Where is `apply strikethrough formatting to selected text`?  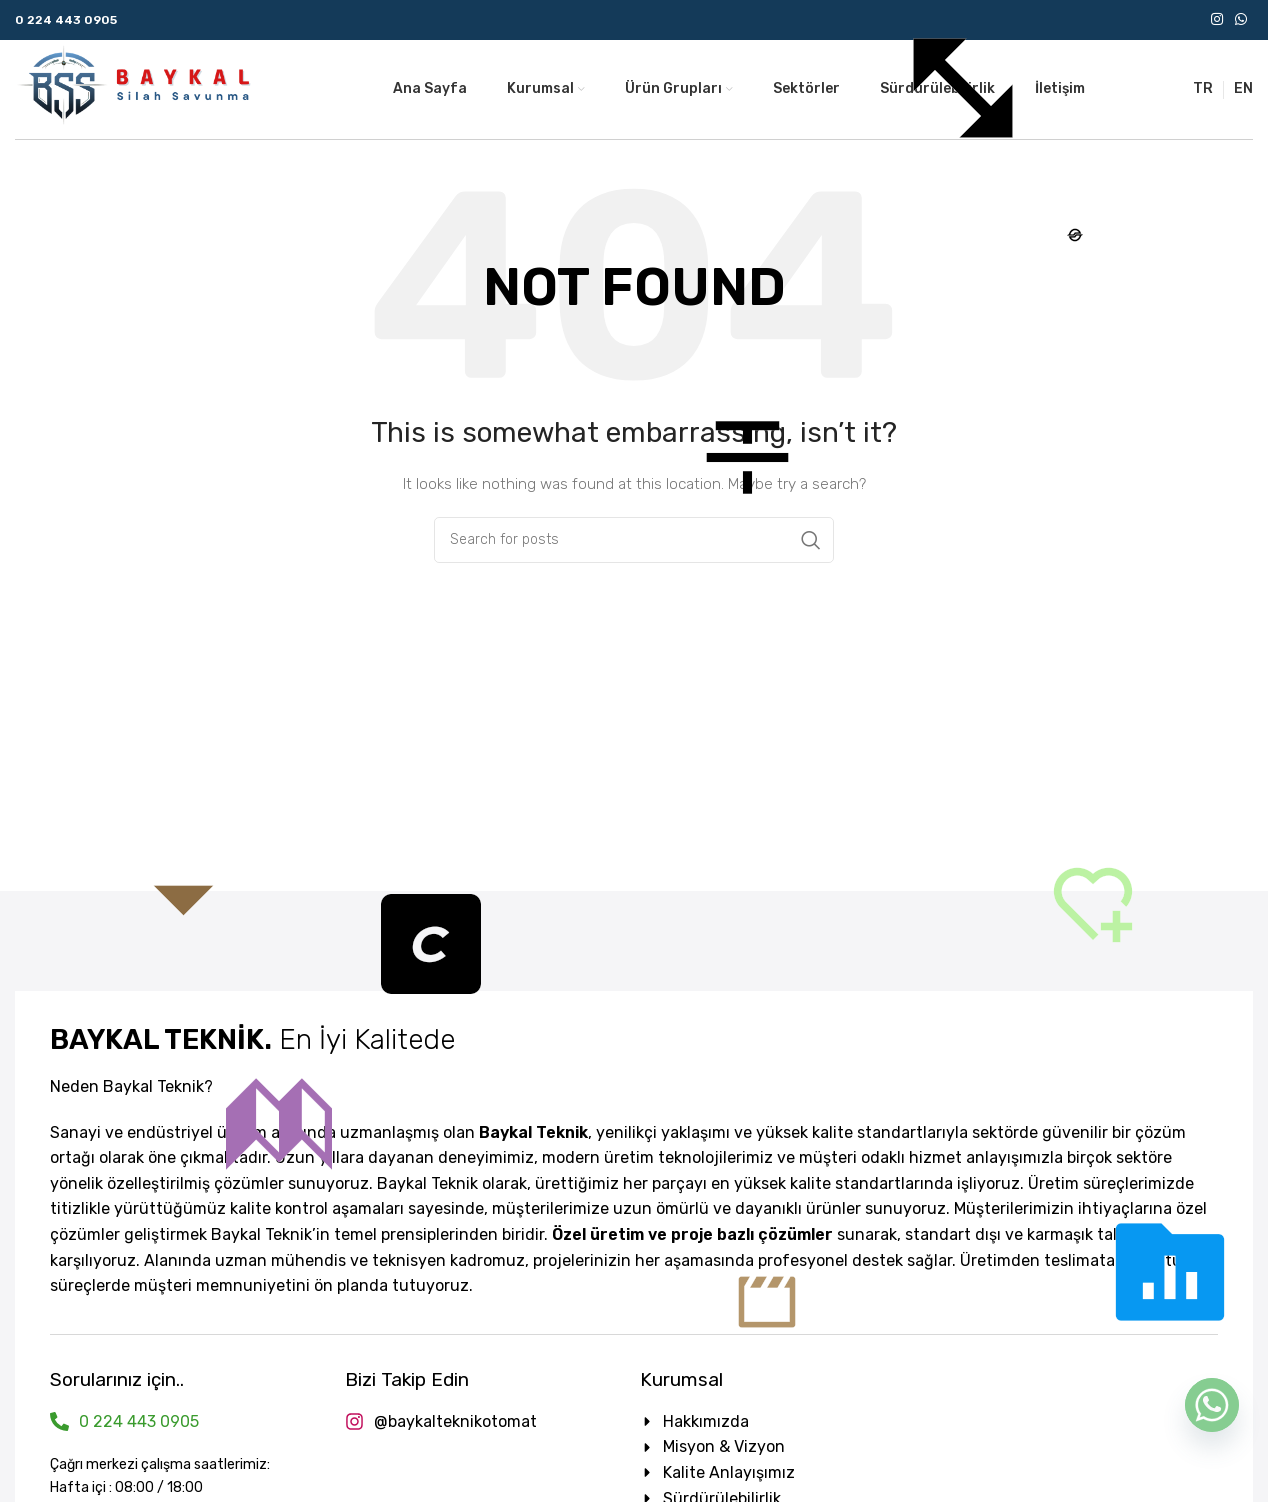 apply strikethrough formatting to selected text is located at coordinates (747, 457).